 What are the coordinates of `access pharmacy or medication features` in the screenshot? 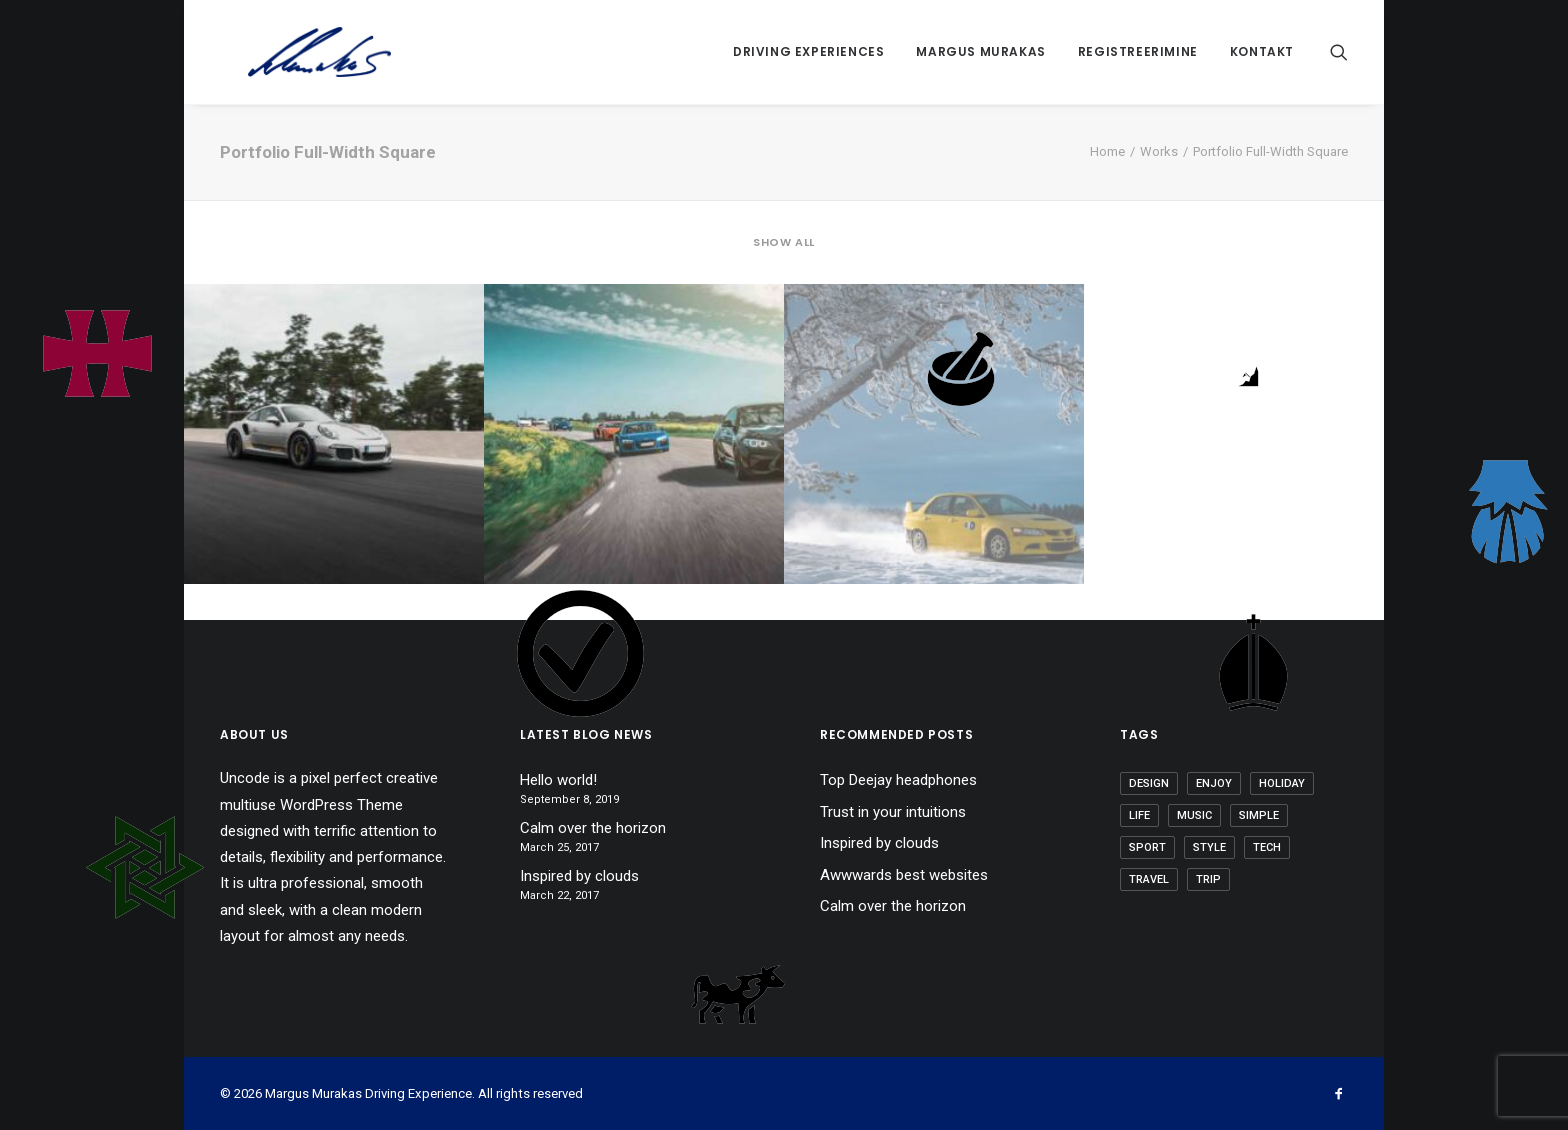 It's located at (961, 369).